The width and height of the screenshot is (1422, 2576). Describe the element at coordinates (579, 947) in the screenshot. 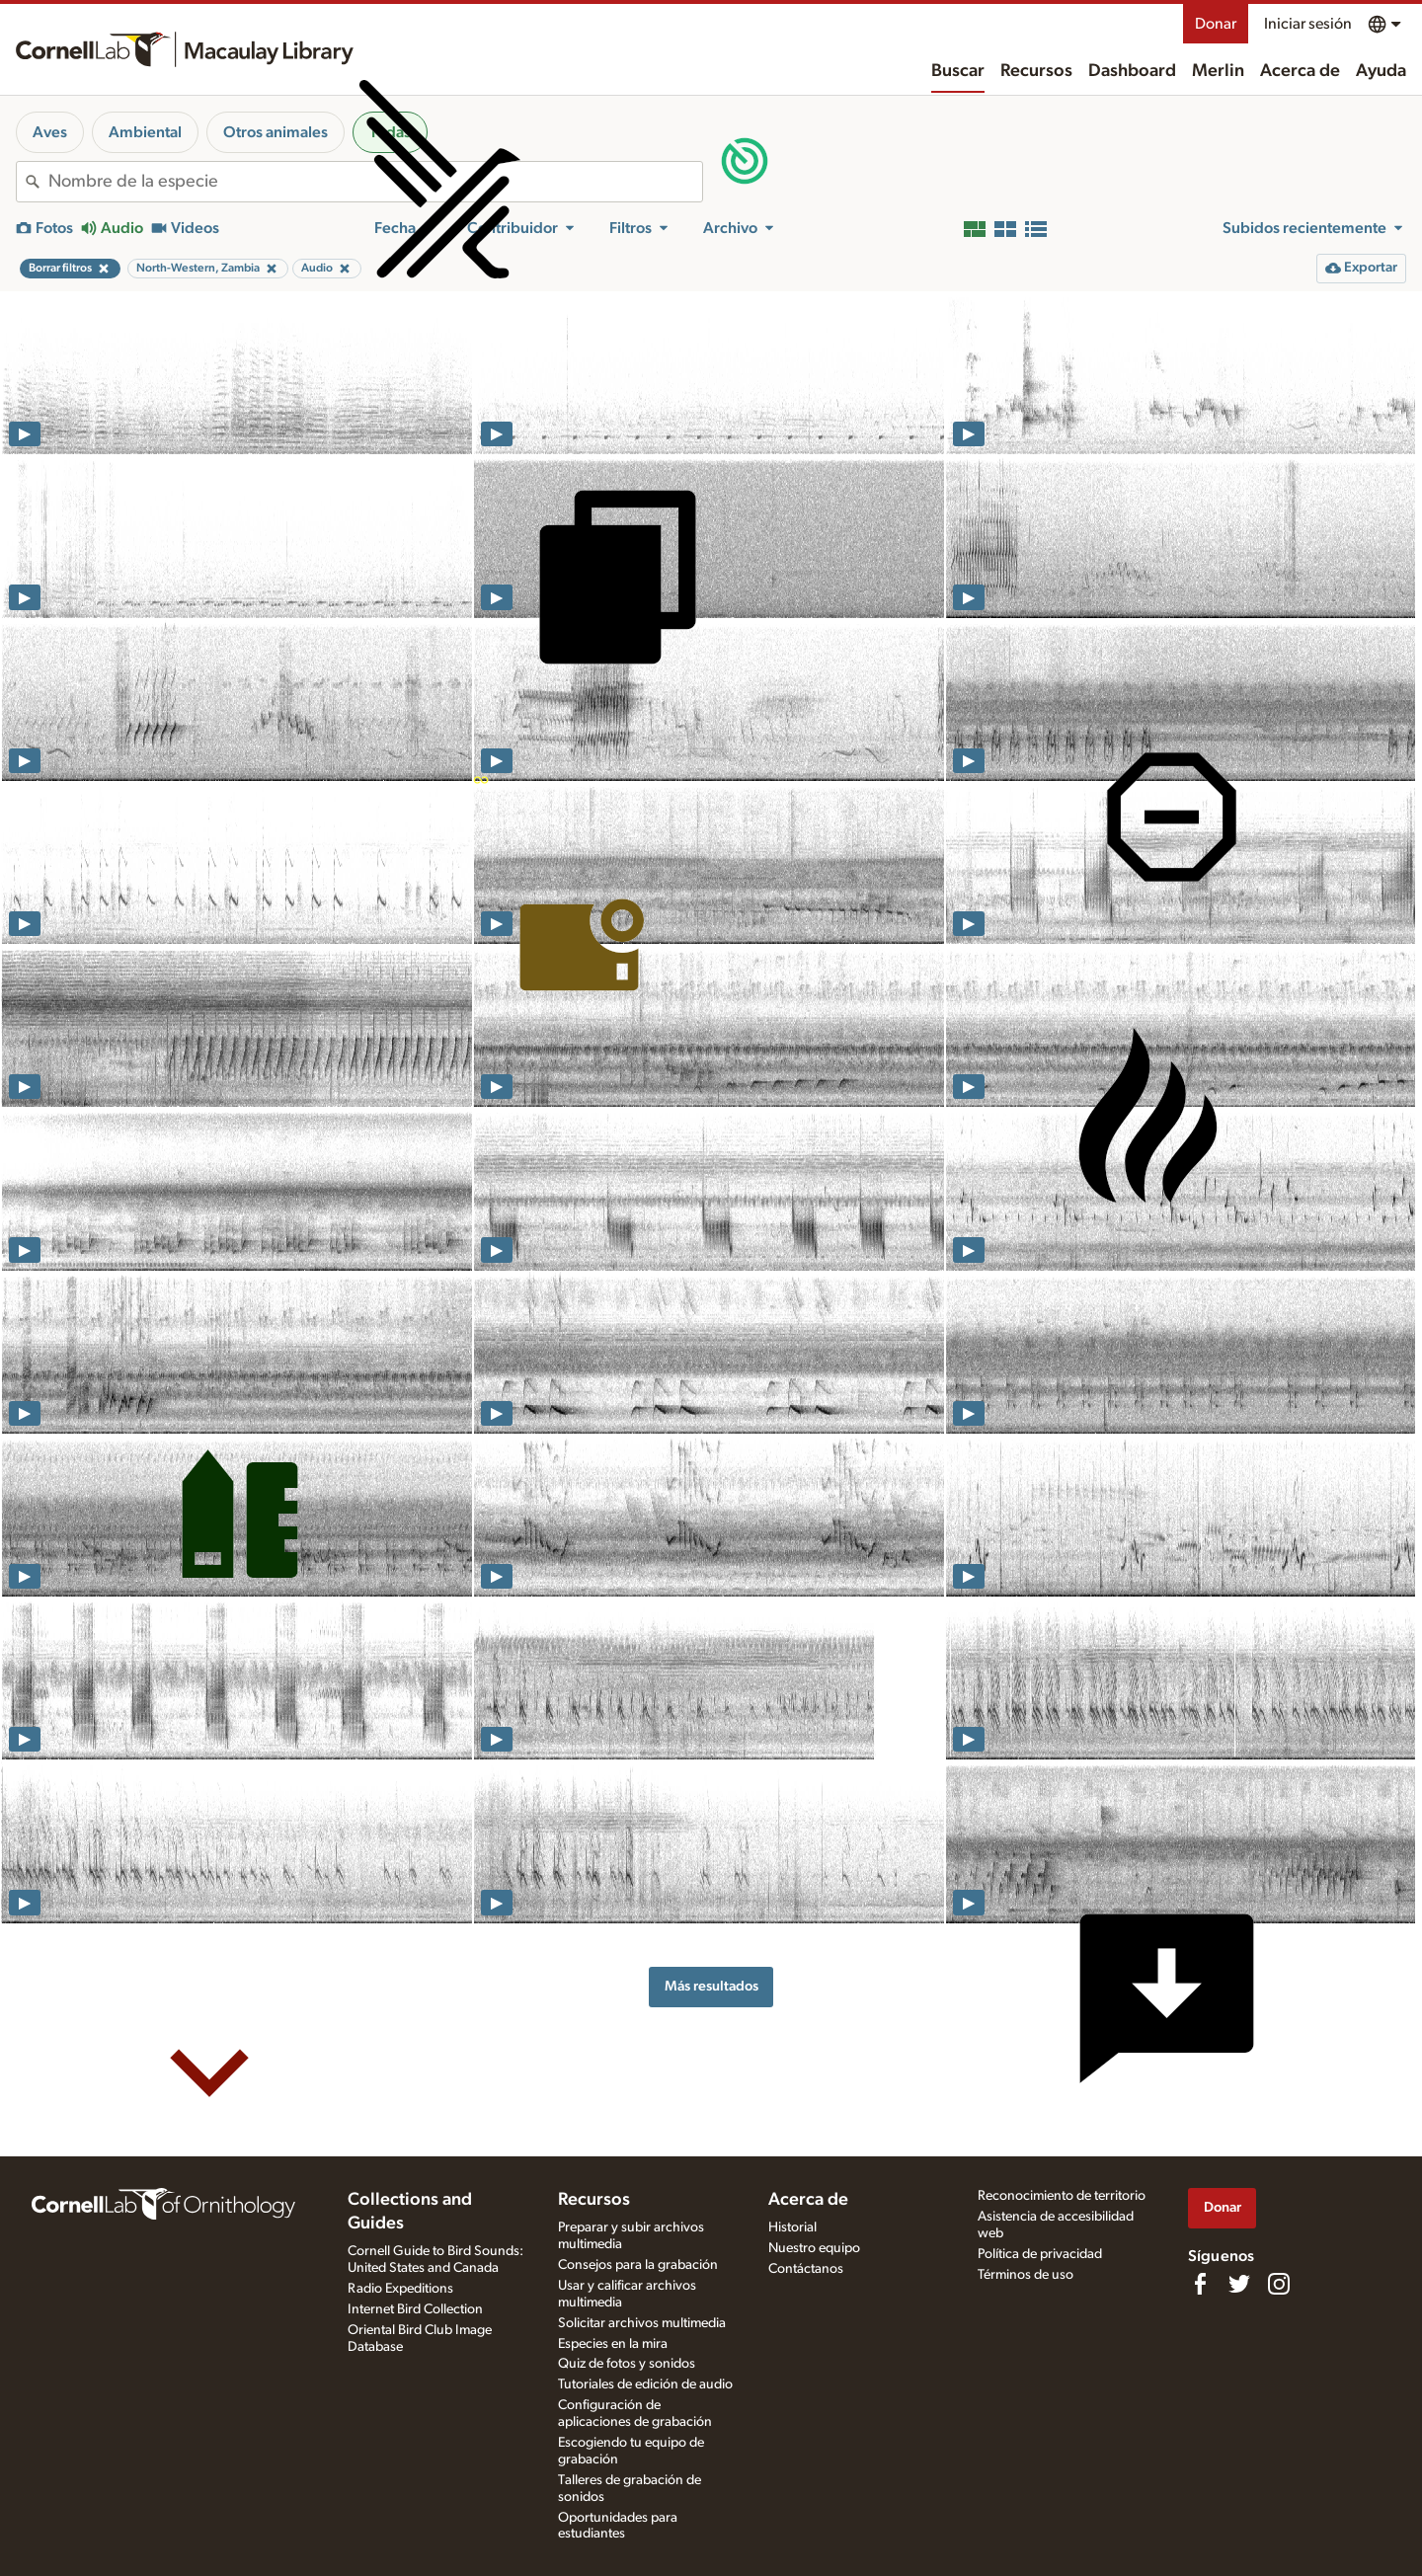

I see `access phone camera` at that location.